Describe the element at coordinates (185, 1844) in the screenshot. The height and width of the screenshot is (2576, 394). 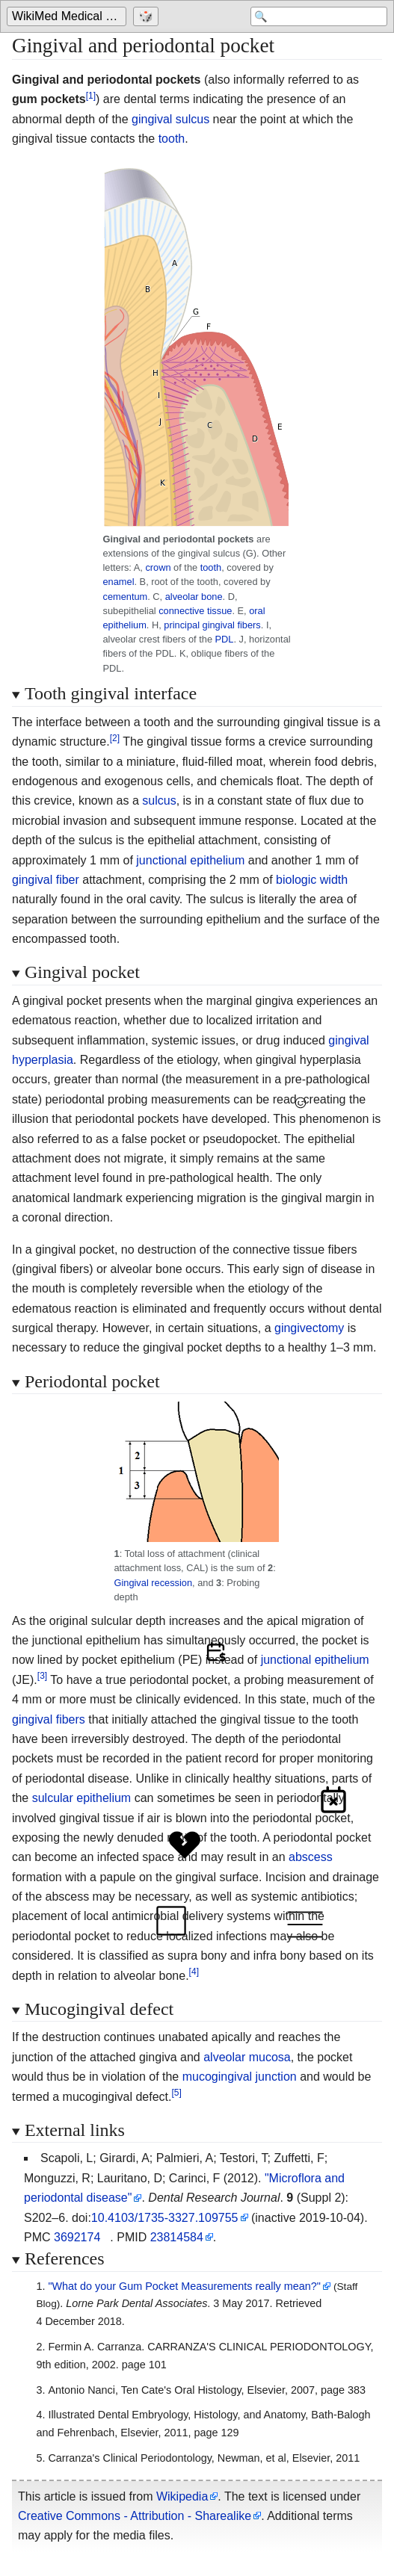
I see `unlike or remove from favorites` at that location.